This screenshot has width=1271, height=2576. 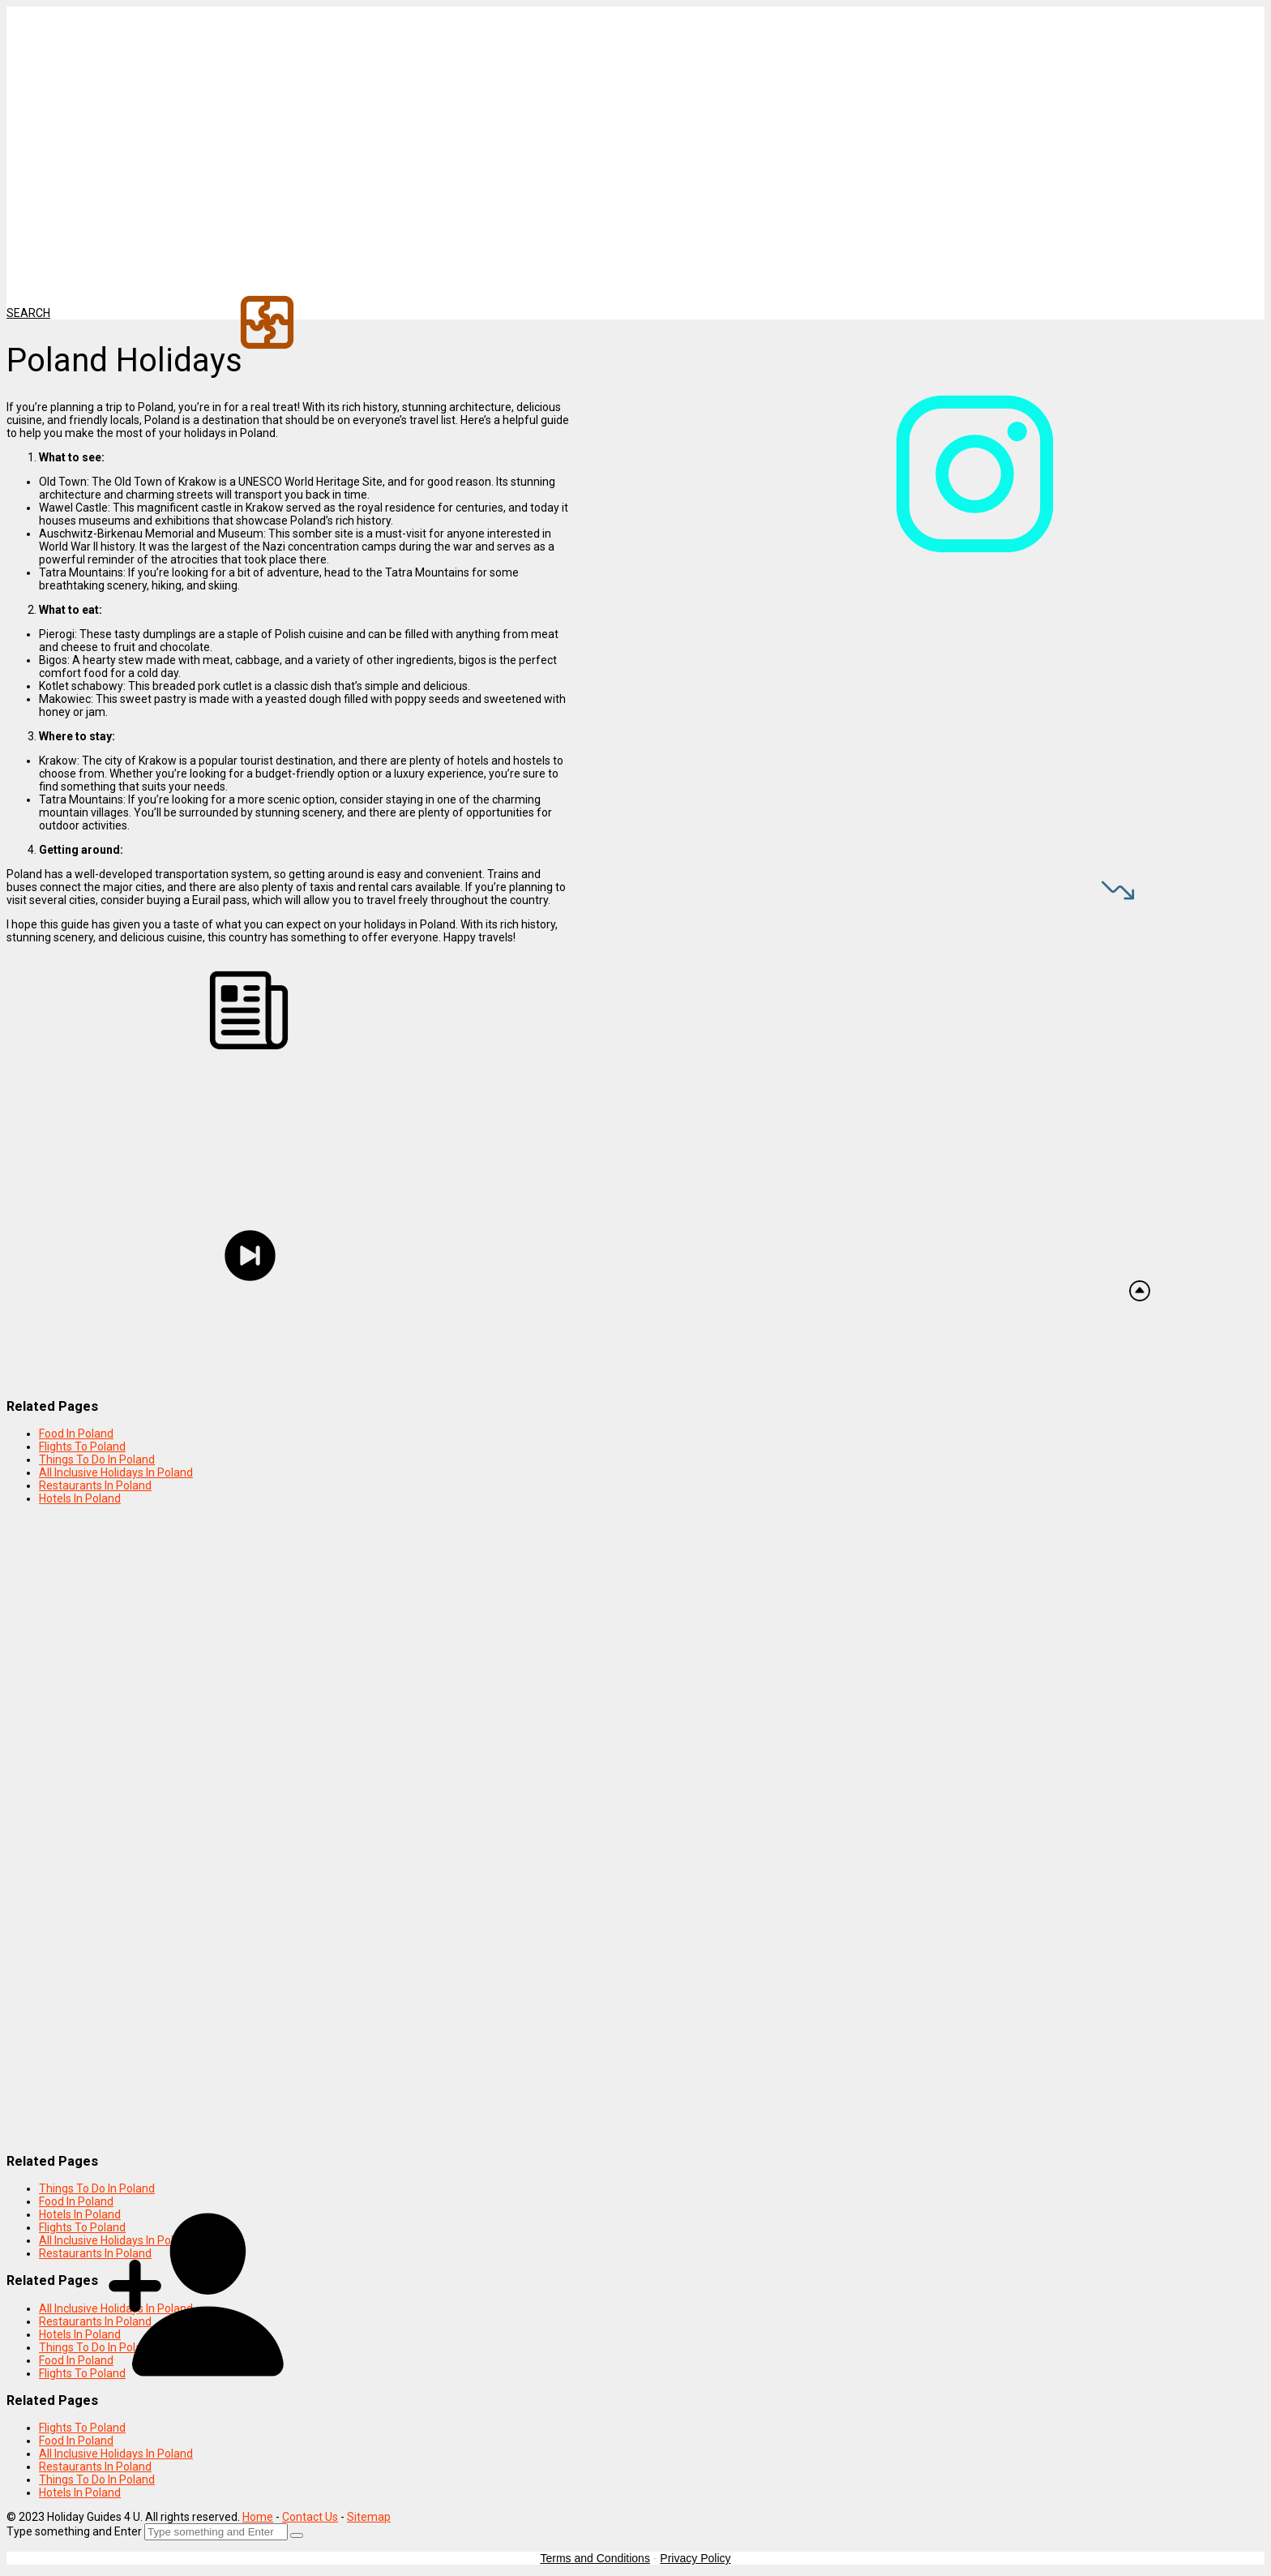 I want to click on skip to the next track, so click(x=250, y=1255).